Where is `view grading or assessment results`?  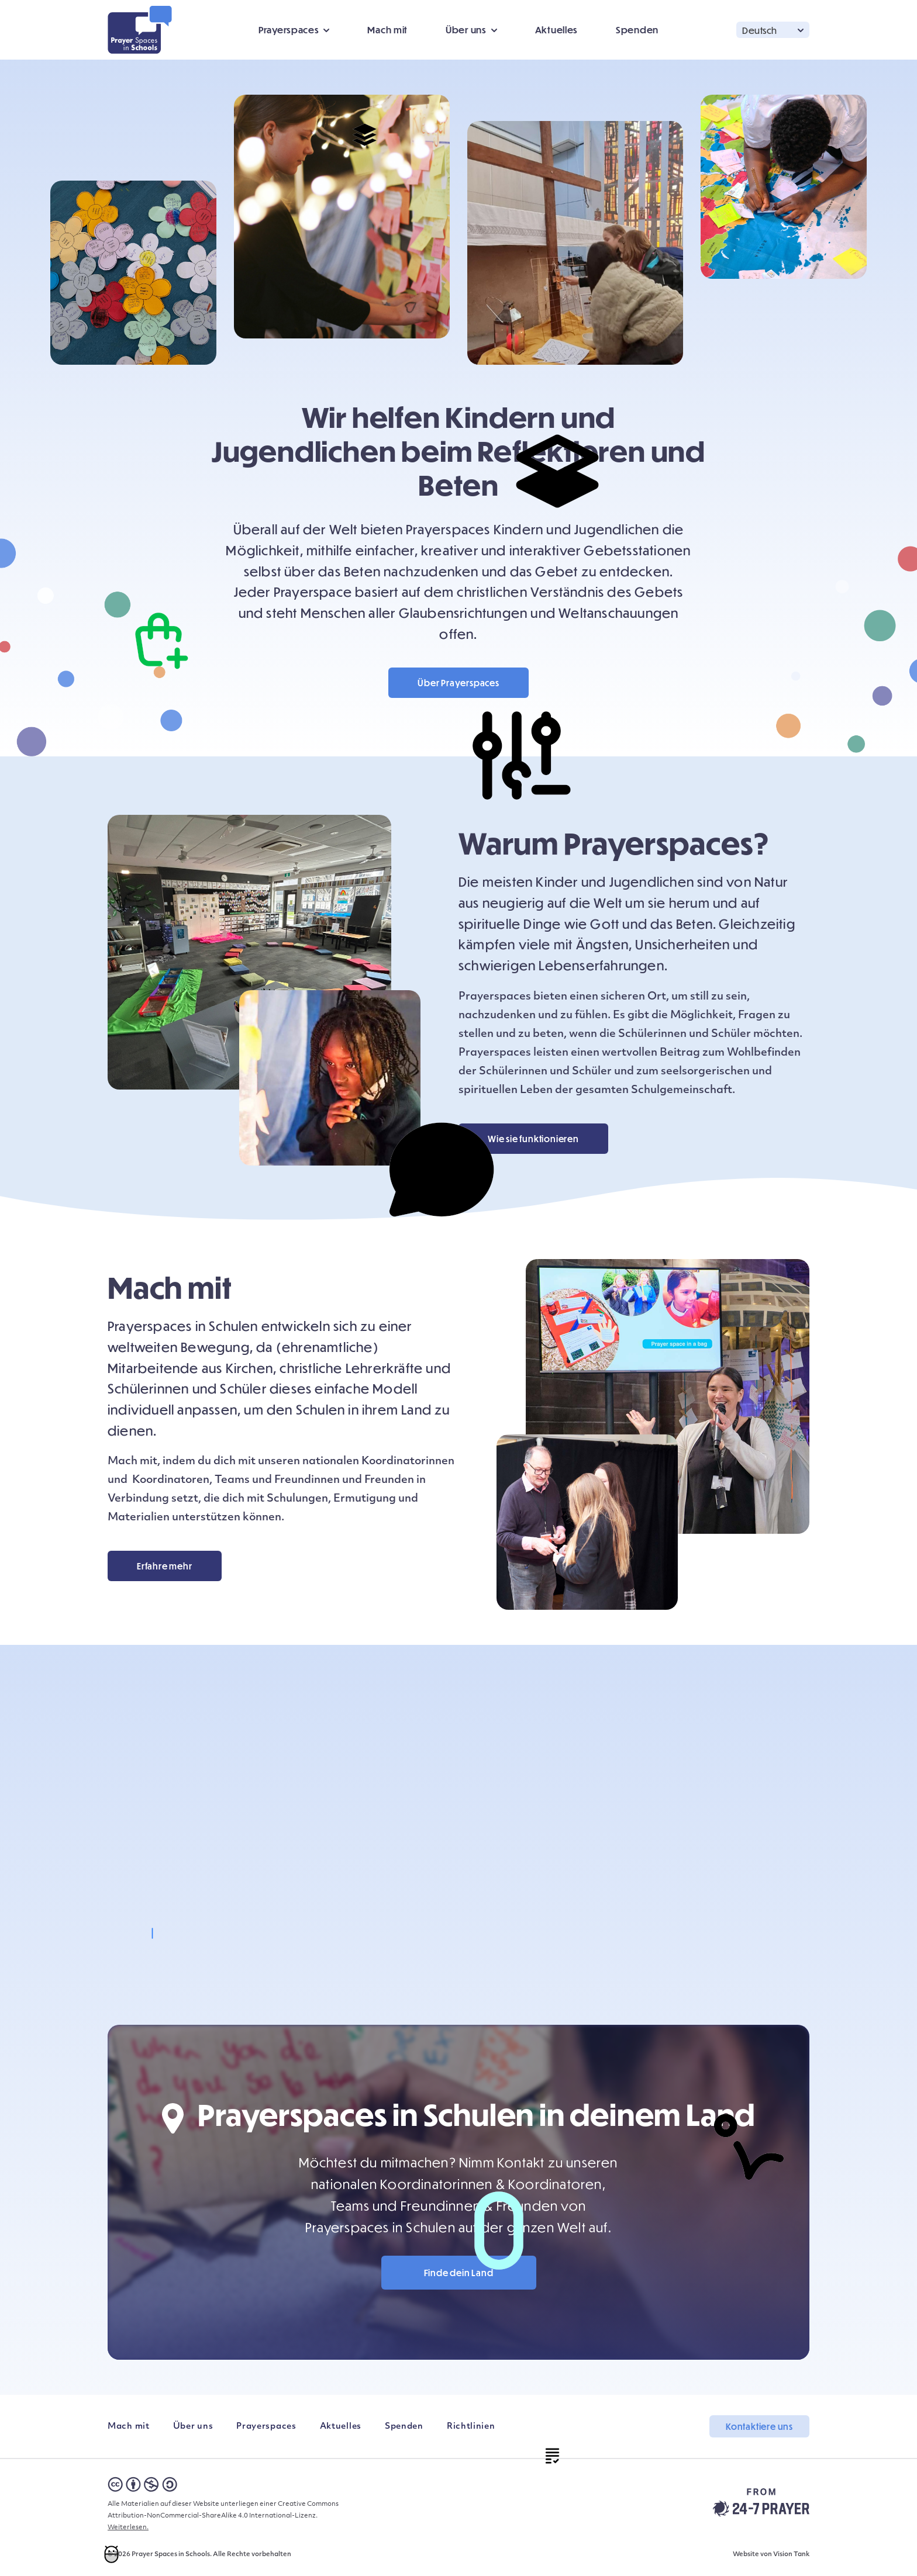 view grading or assessment results is located at coordinates (552, 2456).